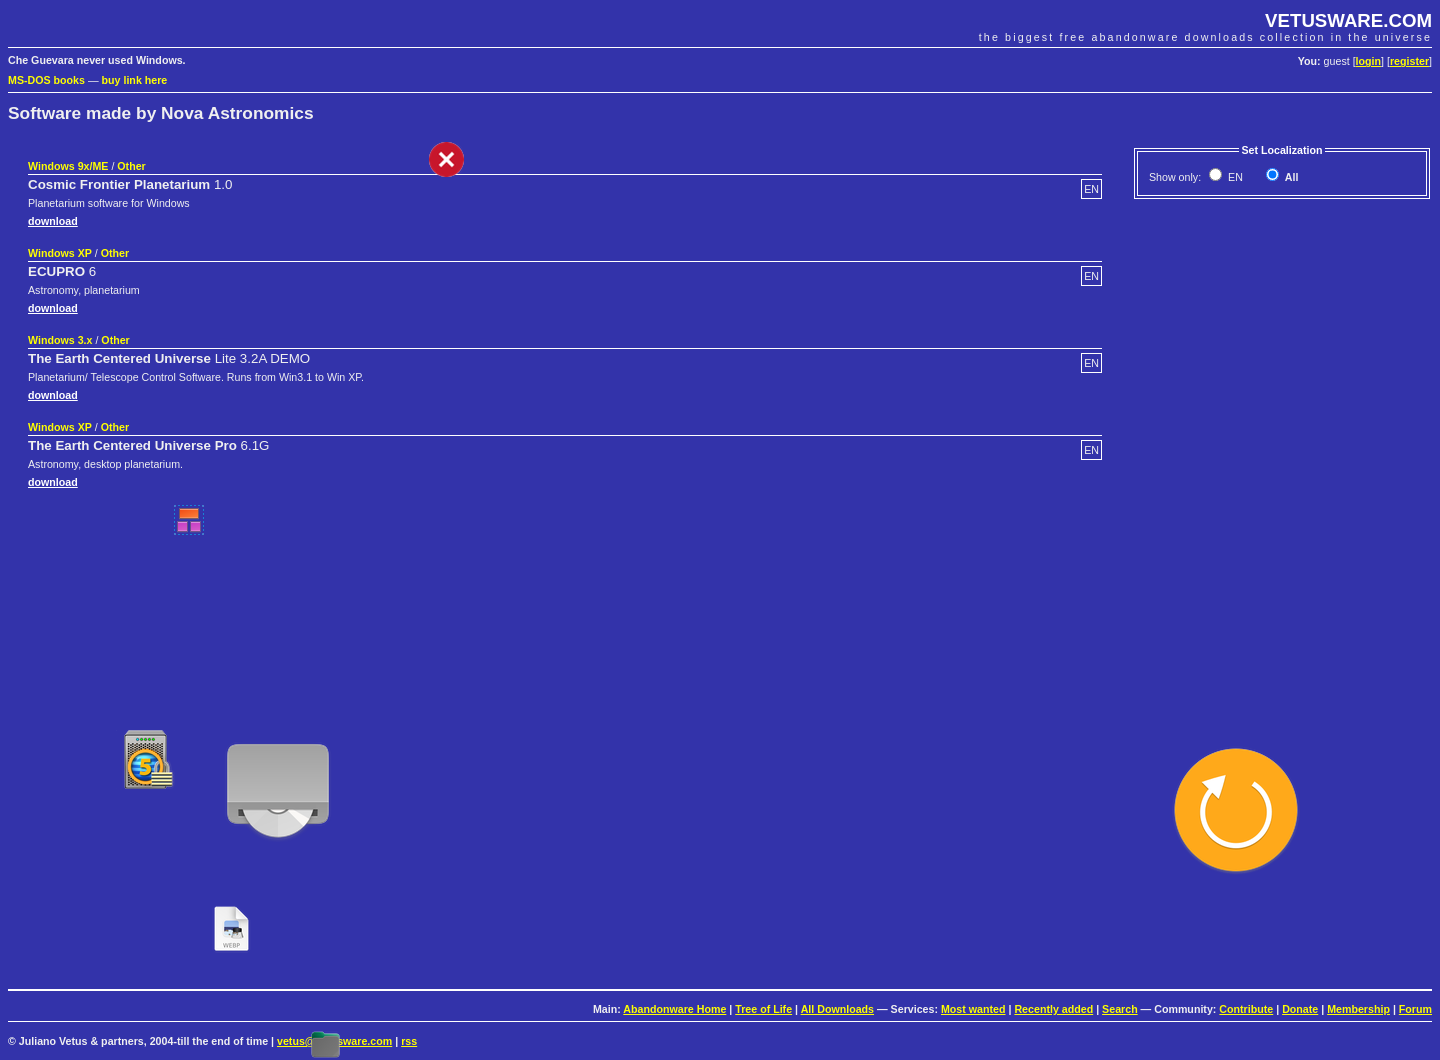 This screenshot has height=1060, width=1440. What do you see at coordinates (231, 929) in the screenshot?
I see `a webp image file` at bounding box center [231, 929].